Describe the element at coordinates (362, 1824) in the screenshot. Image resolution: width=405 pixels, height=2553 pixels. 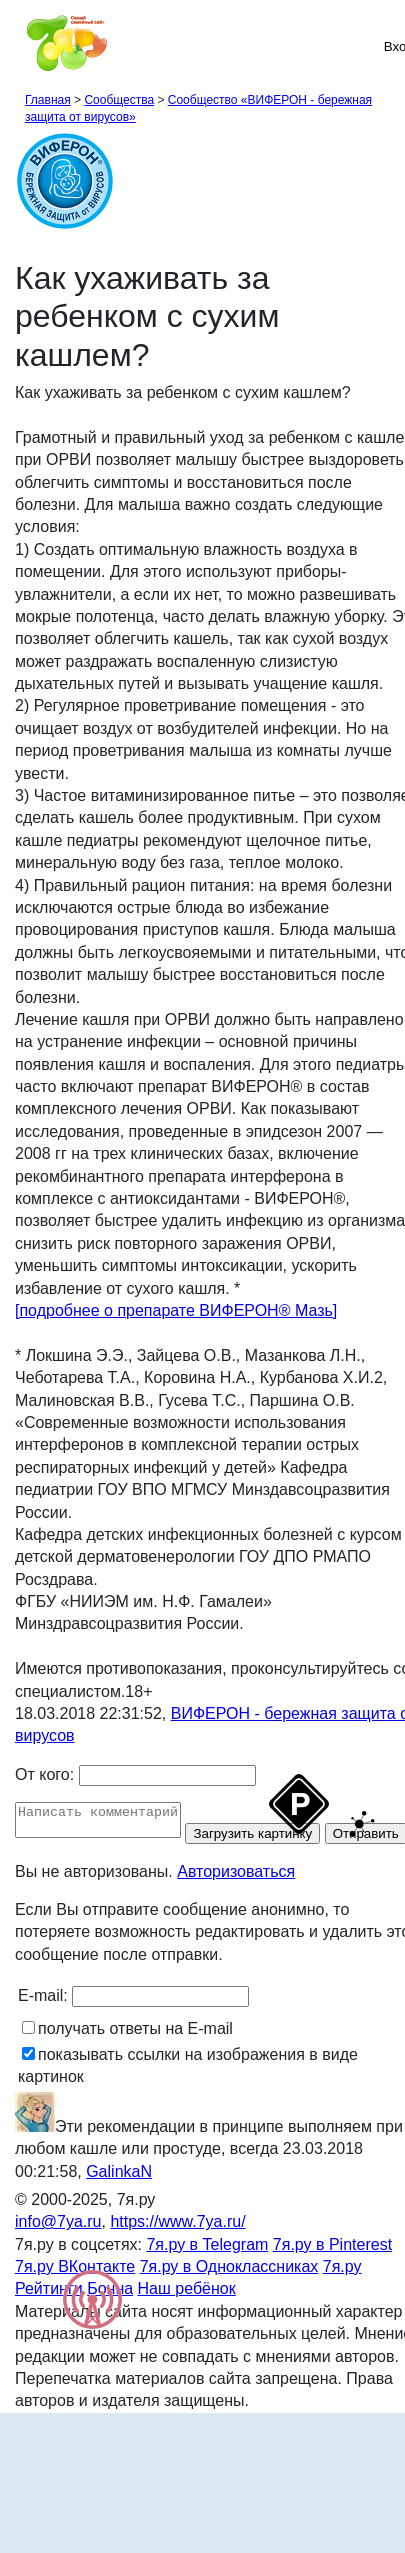
I see `open icinga monitoring dashboard` at that location.